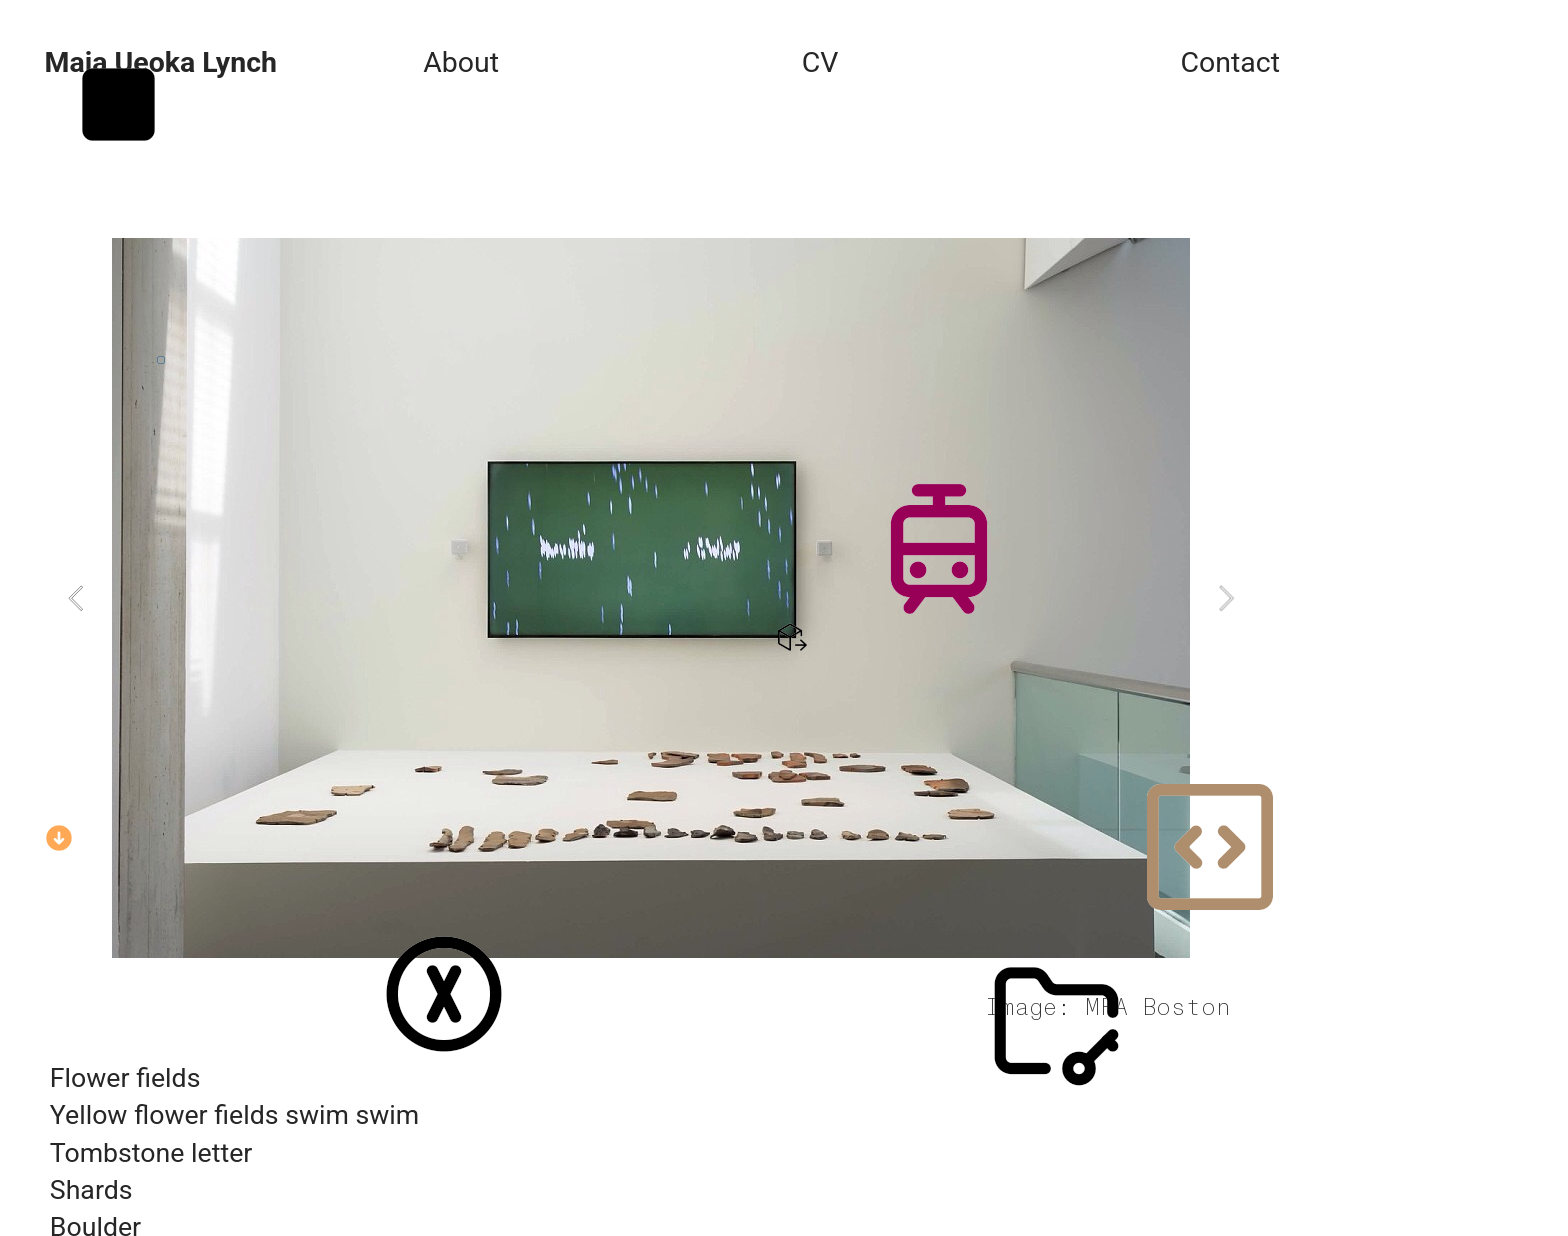 The height and width of the screenshot is (1236, 1568). I want to click on access encrypted or password-protected folder, so click(1056, 1023).